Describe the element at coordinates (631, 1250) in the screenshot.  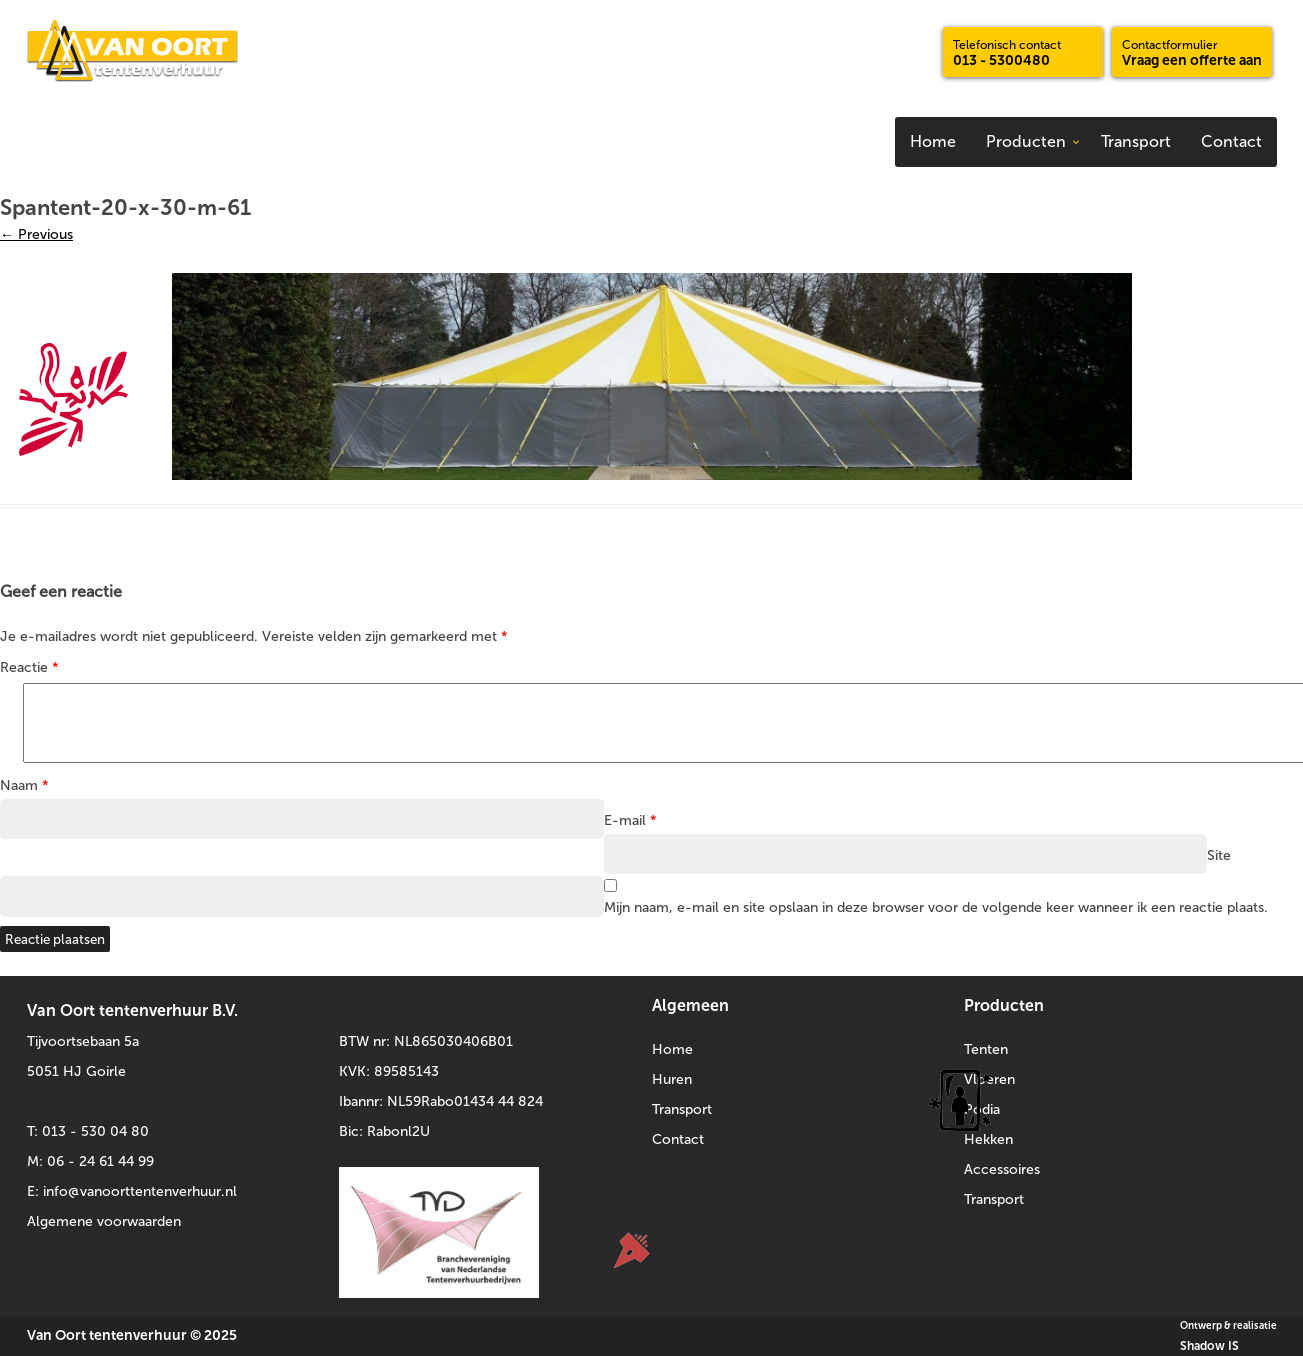
I see `select light fighter spacecraft class` at that location.